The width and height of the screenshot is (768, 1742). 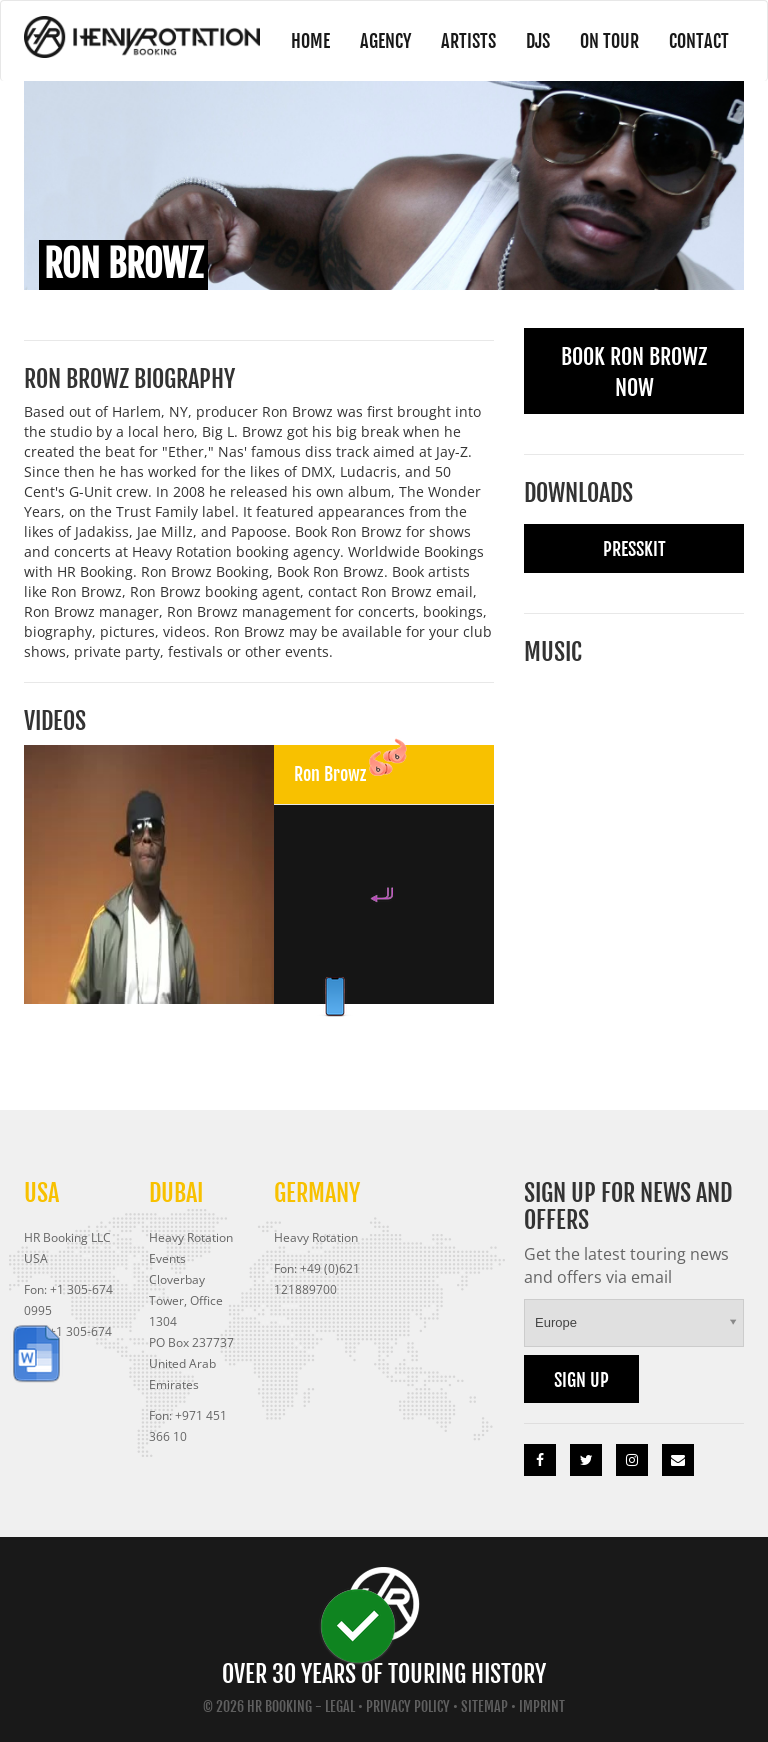 What do you see at coordinates (381, 893) in the screenshot?
I see `reply to all recipients of an email` at bounding box center [381, 893].